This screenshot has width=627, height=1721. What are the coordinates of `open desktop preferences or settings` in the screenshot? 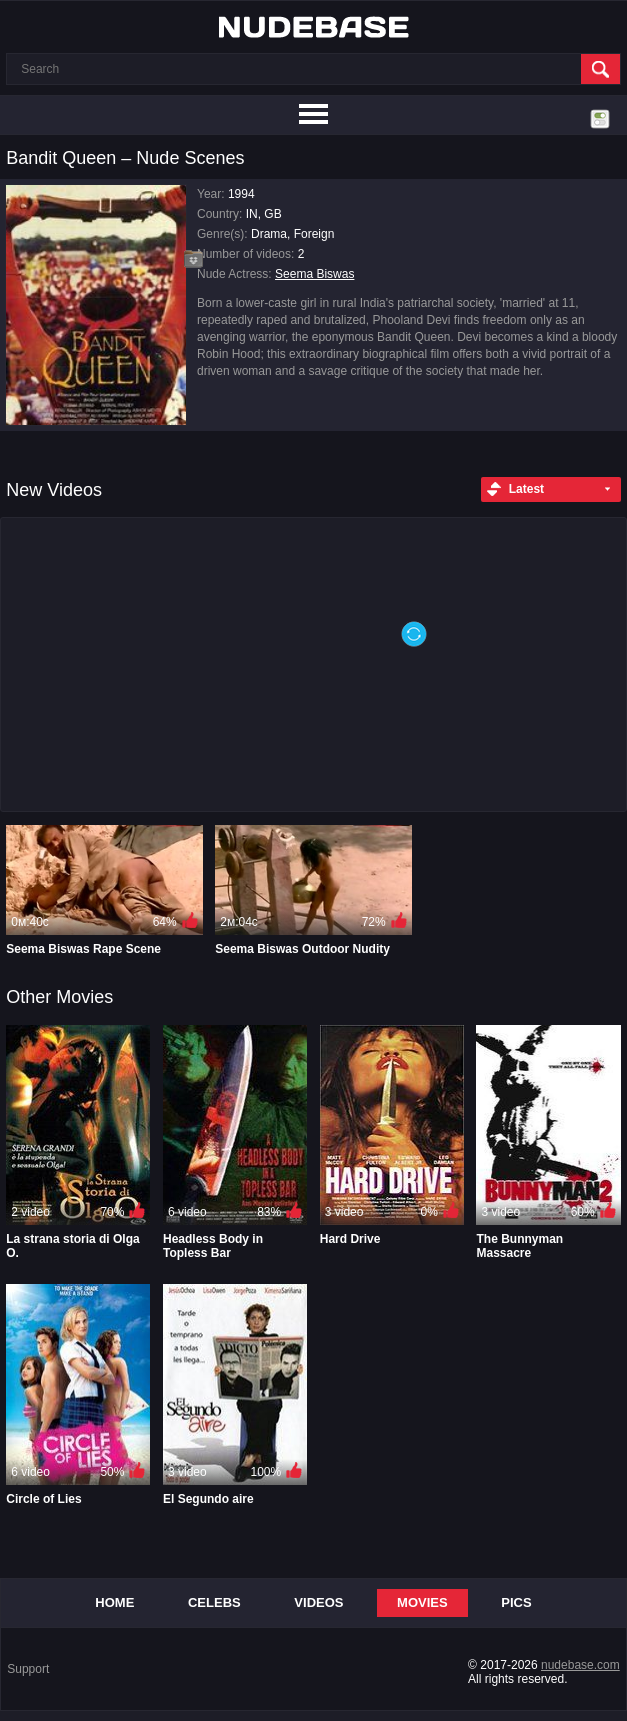 It's located at (600, 119).